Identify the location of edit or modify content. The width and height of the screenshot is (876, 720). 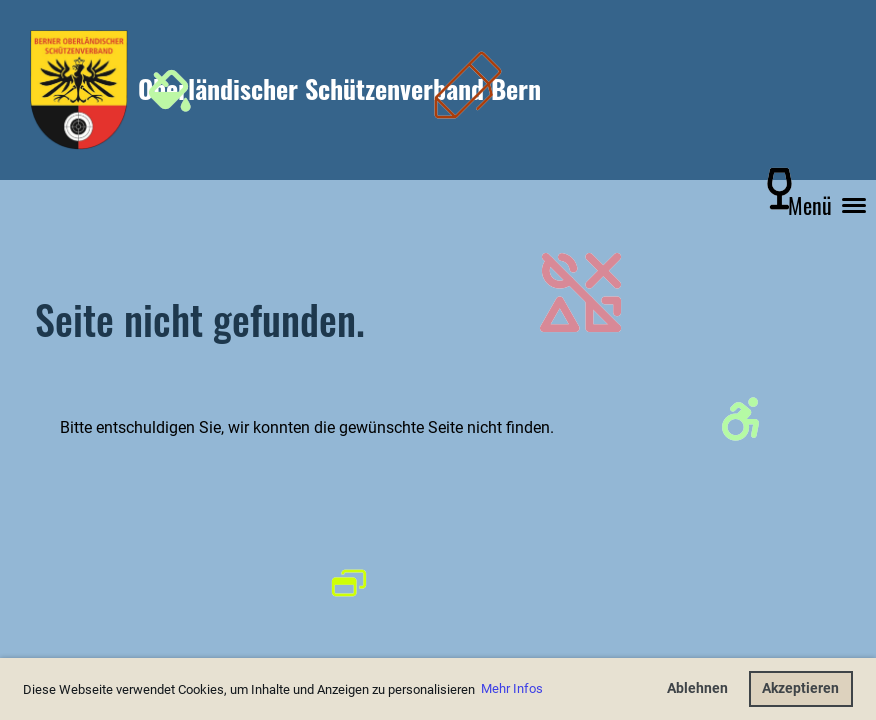
(466, 86).